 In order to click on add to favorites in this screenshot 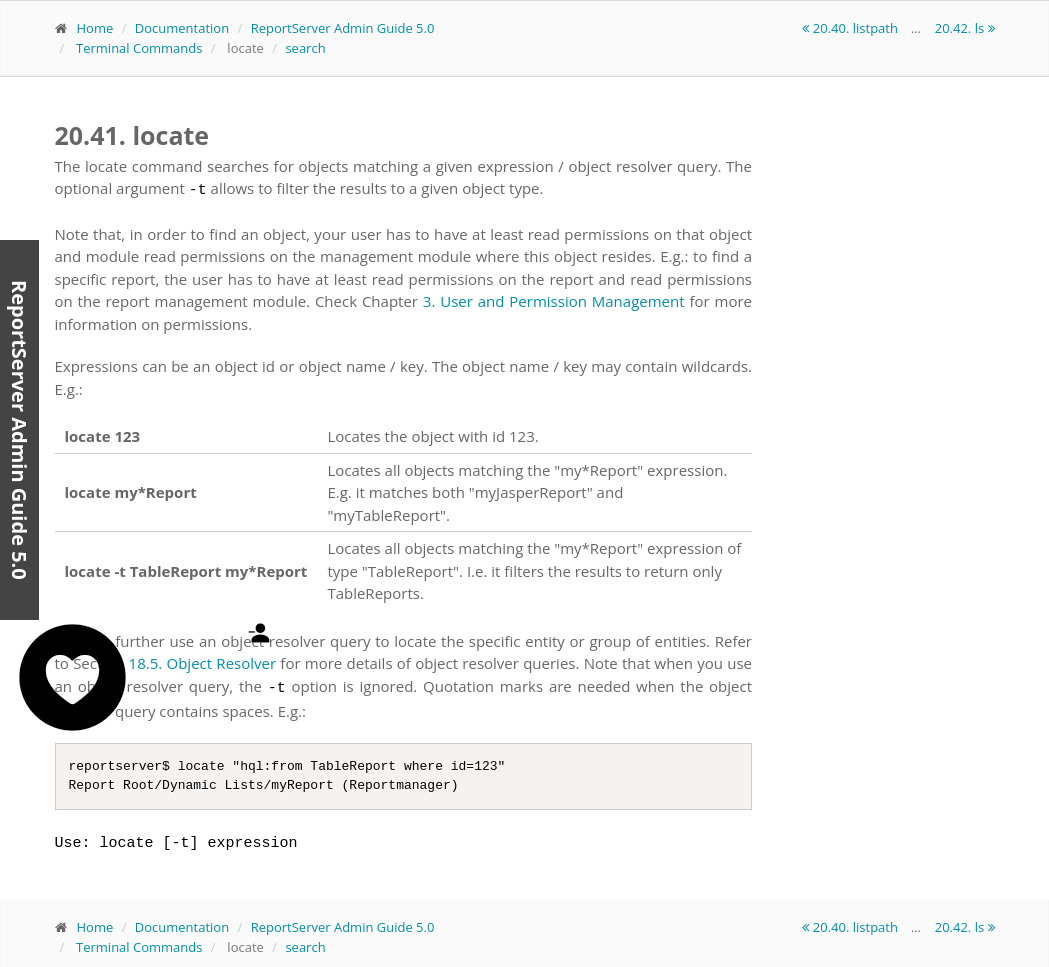, I will do `click(72, 677)`.